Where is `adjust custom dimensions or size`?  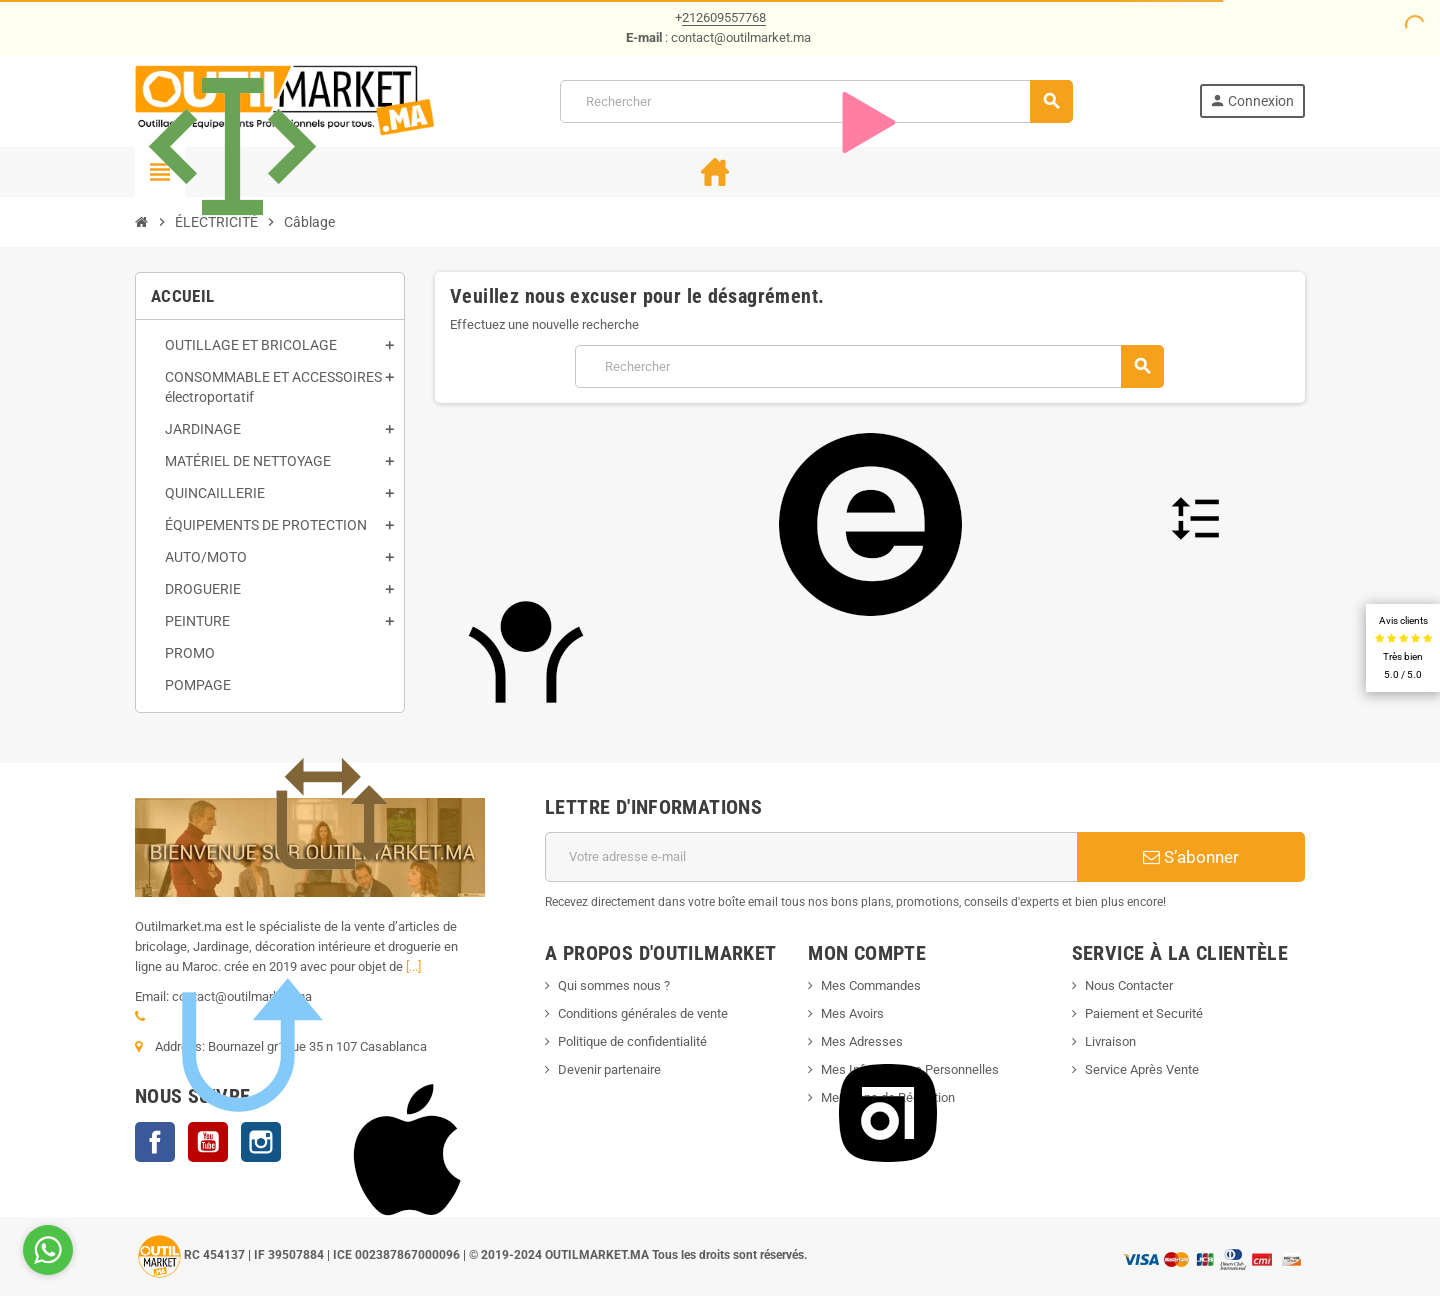
adjust custom dimensions or size is located at coordinates (325, 820).